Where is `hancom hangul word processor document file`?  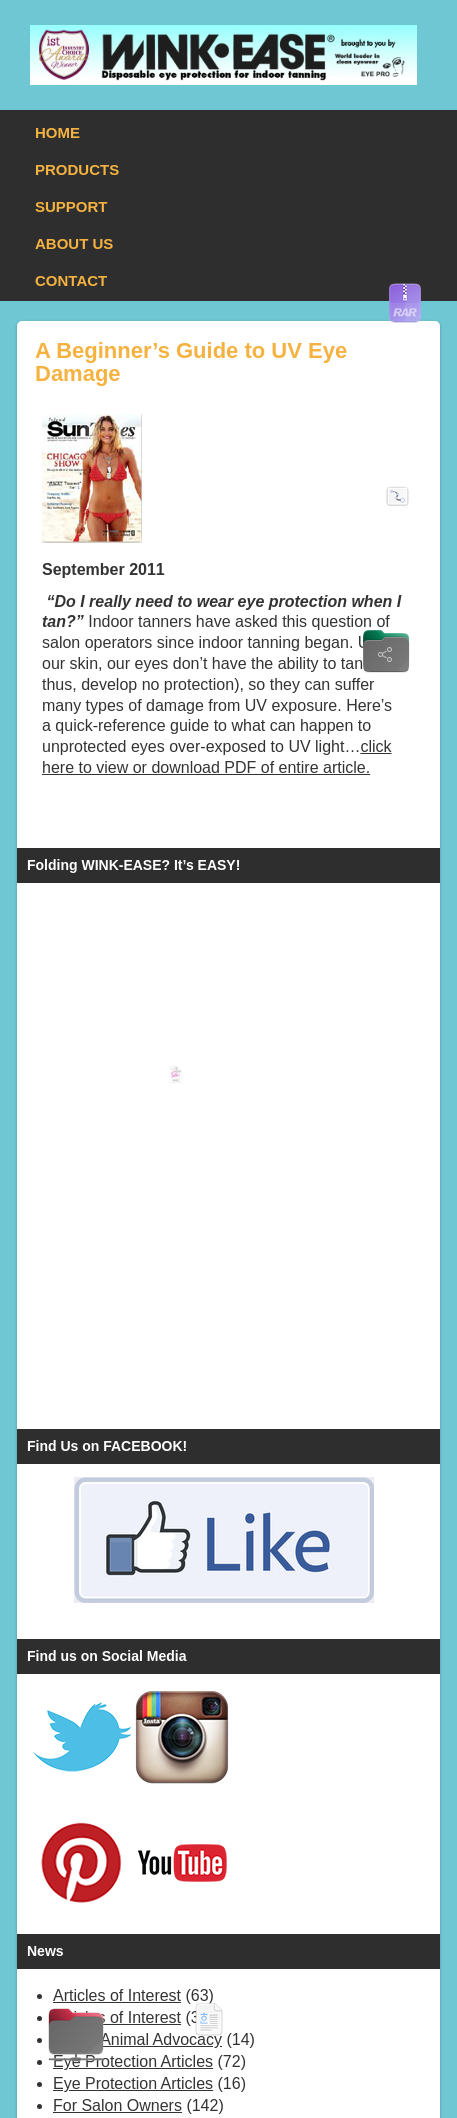
hancom hangul word processor document file is located at coordinates (209, 2019).